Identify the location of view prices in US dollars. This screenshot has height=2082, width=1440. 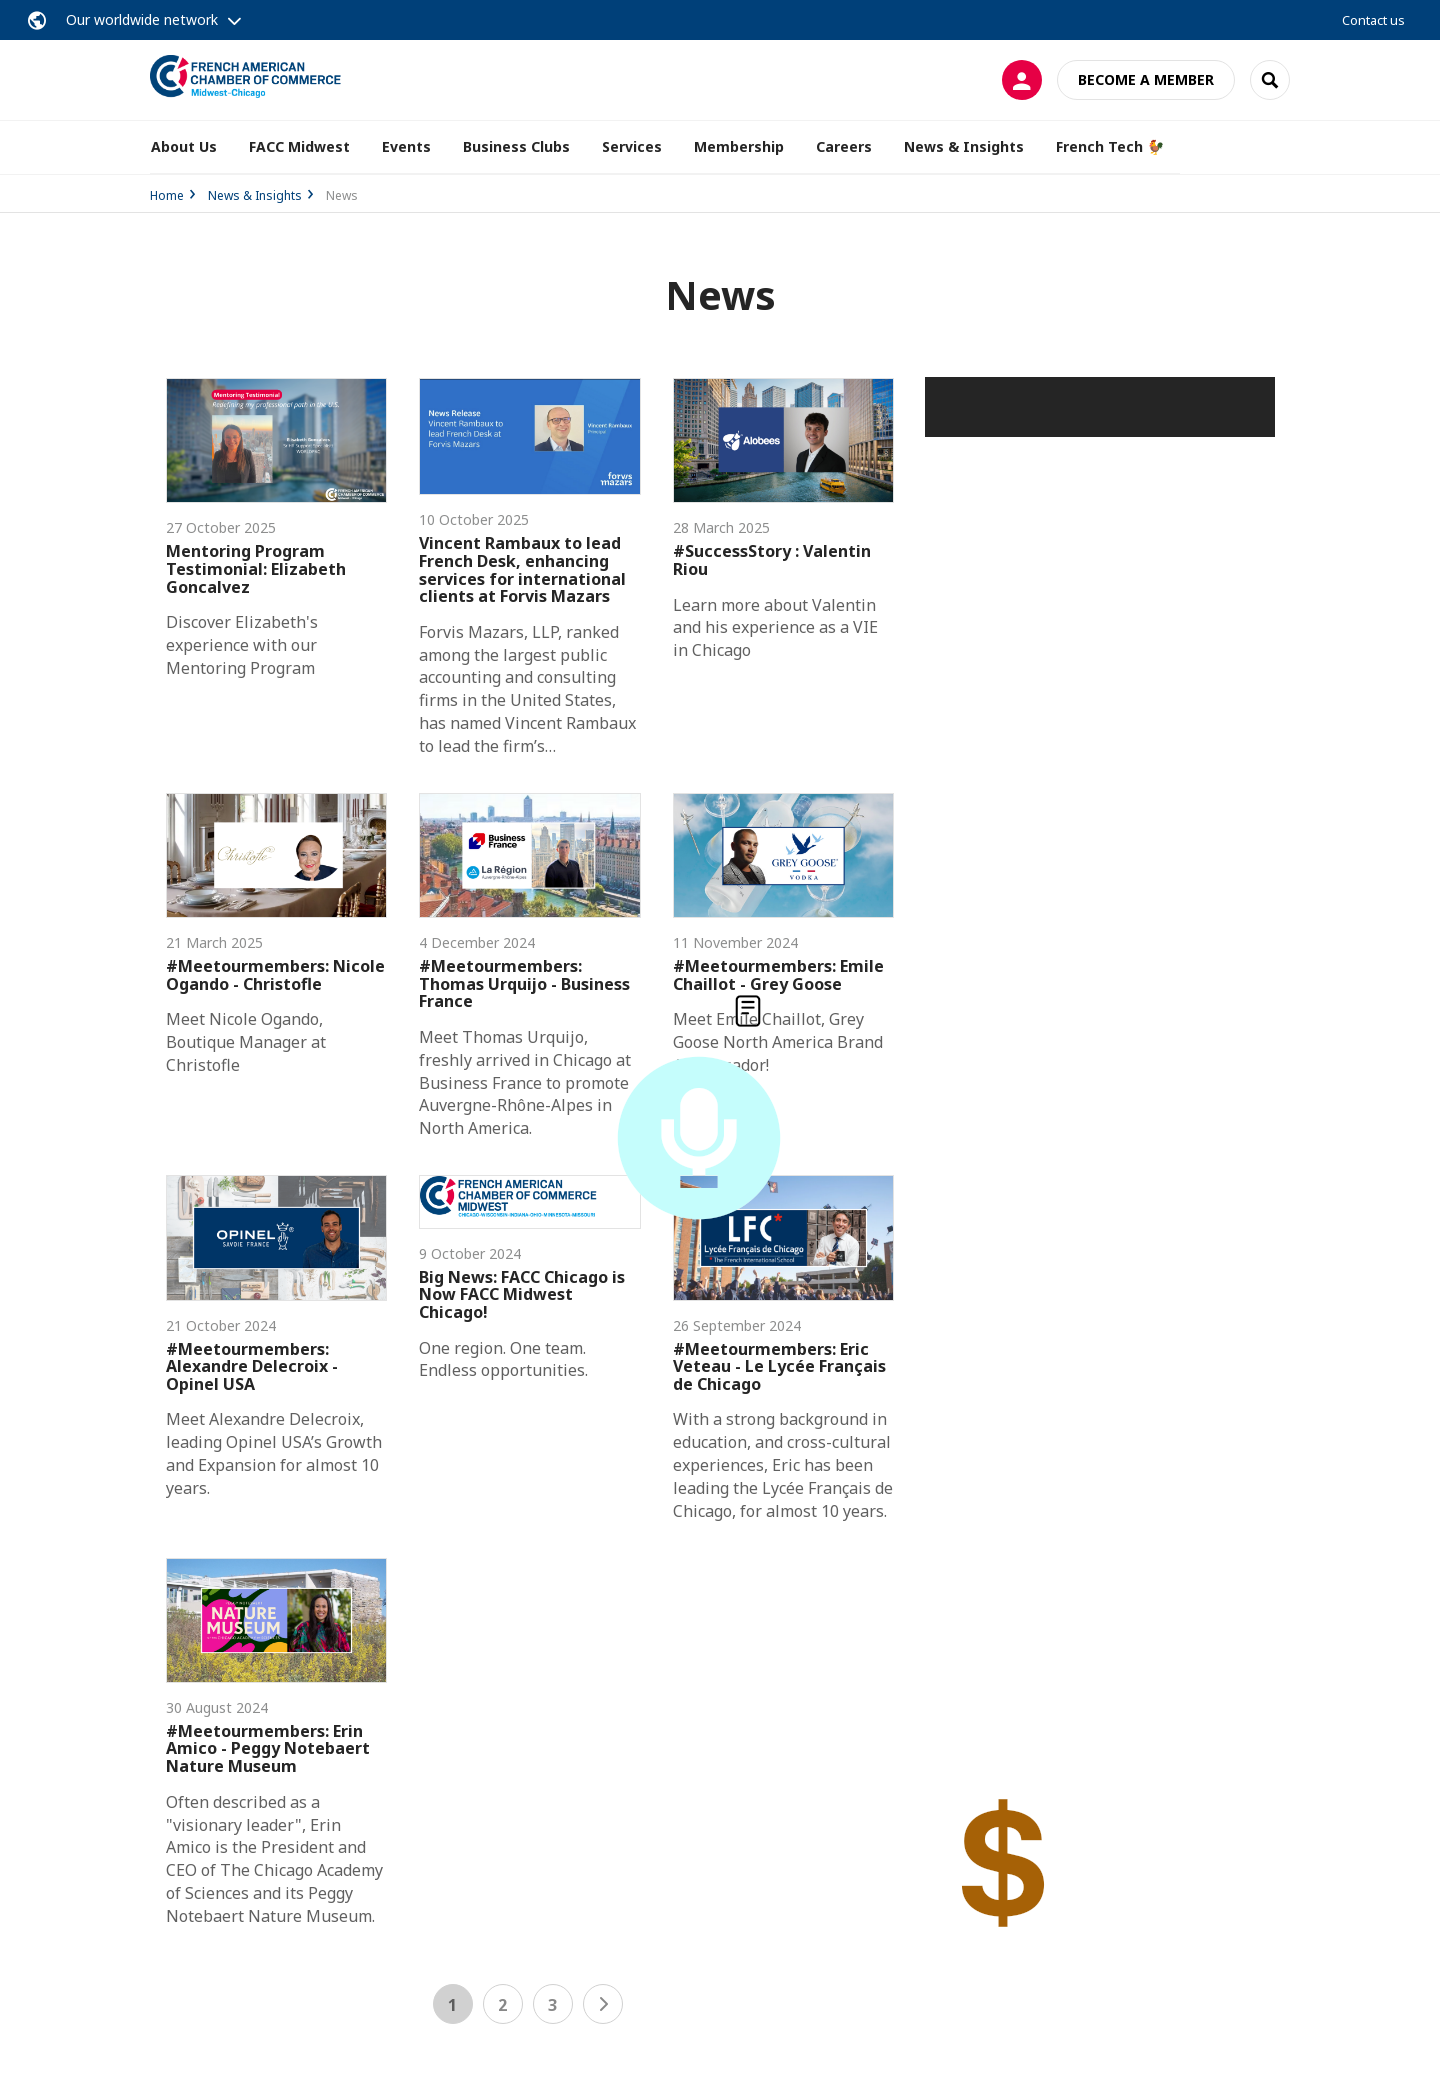
(1003, 1863).